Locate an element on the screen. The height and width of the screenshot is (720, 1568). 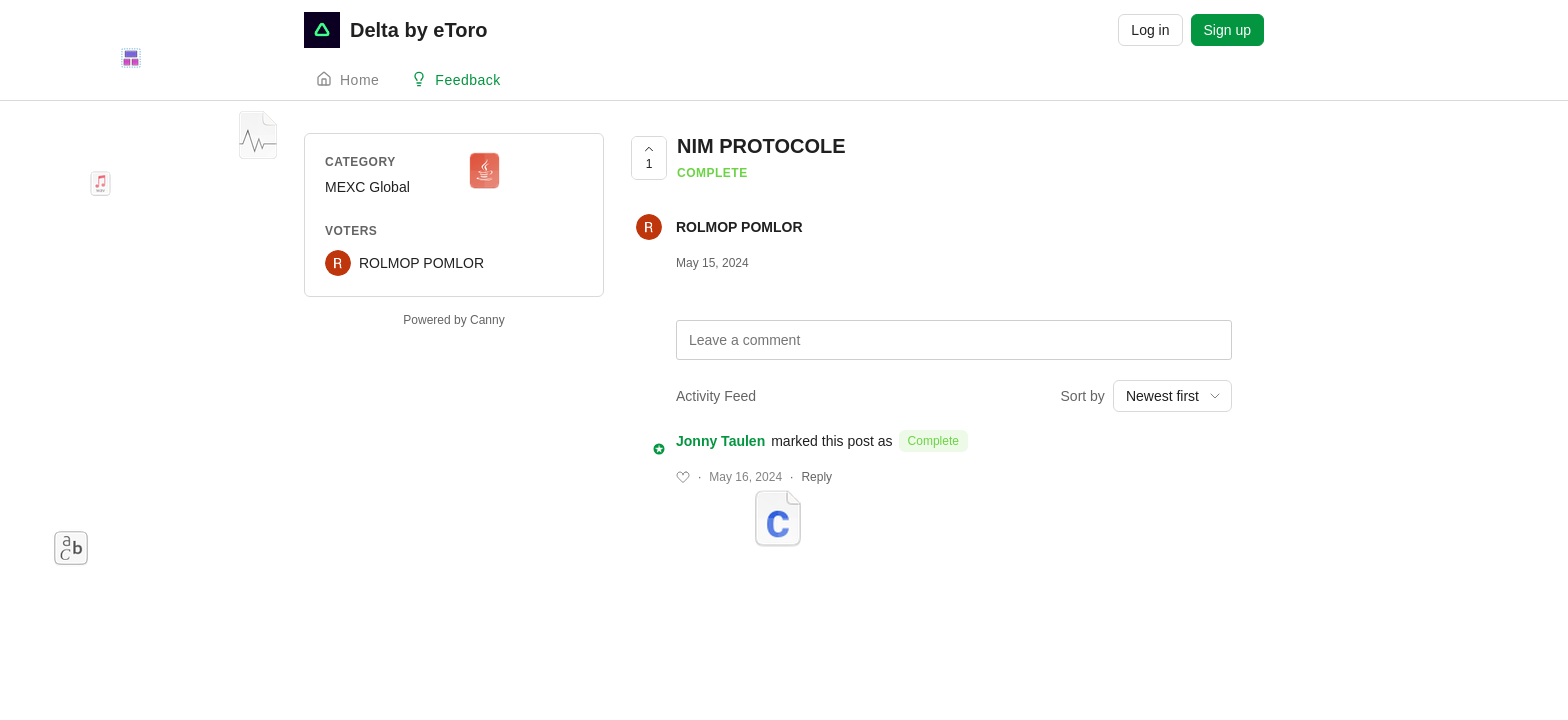
view system log file is located at coordinates (258, 135).